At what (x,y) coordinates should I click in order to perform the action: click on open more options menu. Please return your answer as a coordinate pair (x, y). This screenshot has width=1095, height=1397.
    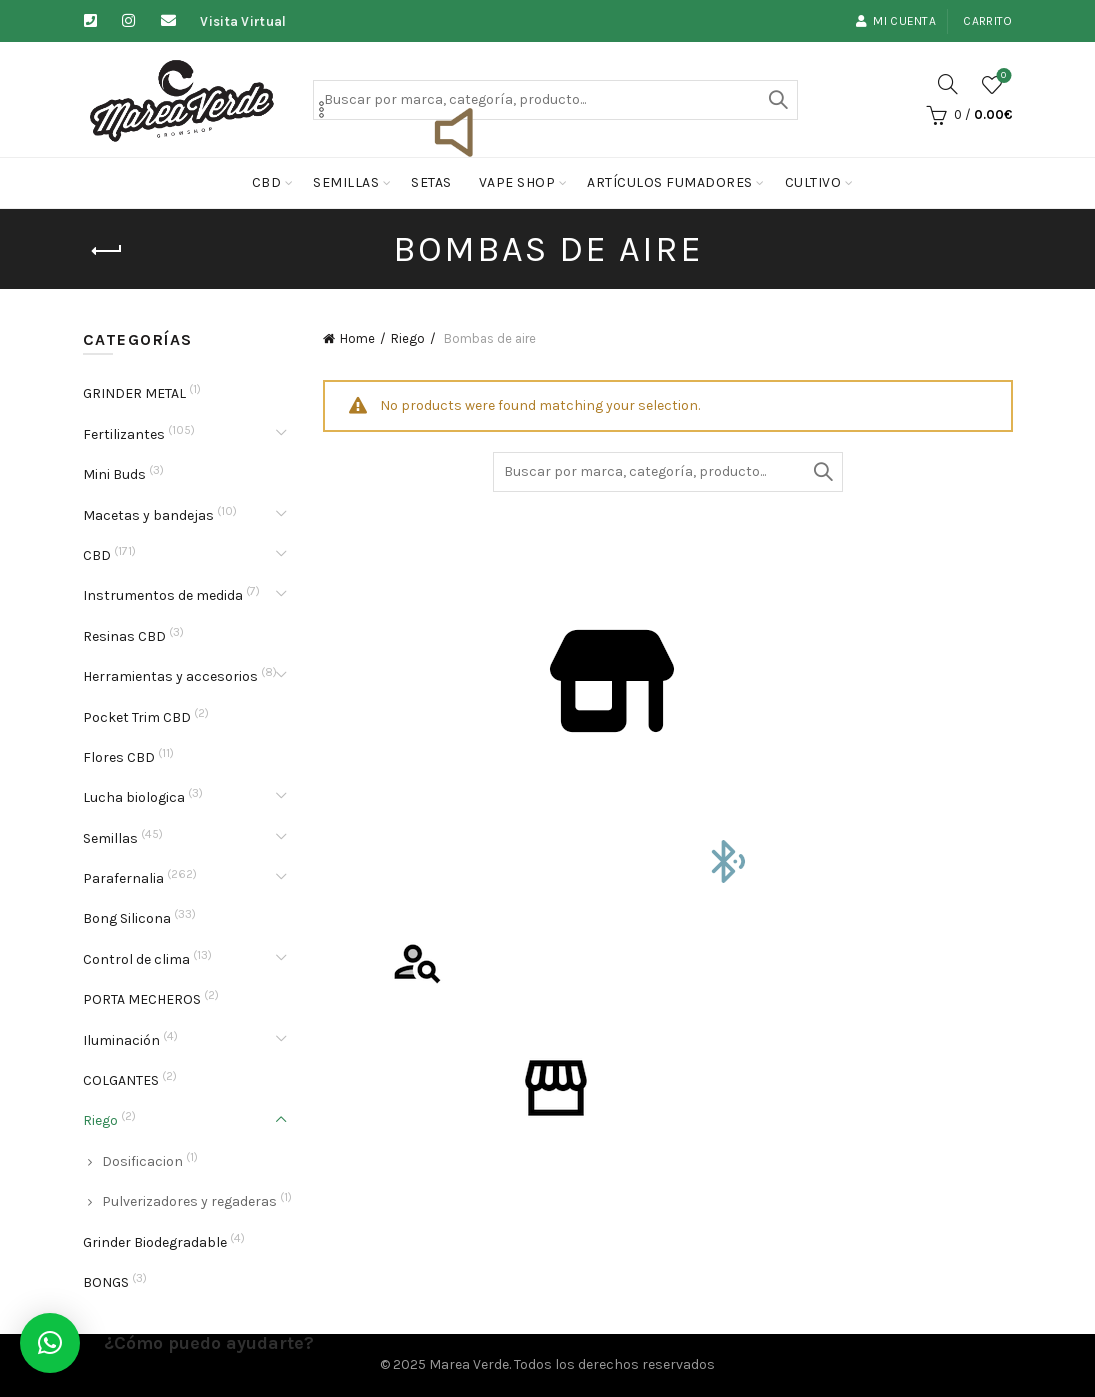
    Looking at the image, I should click on (321, 109).